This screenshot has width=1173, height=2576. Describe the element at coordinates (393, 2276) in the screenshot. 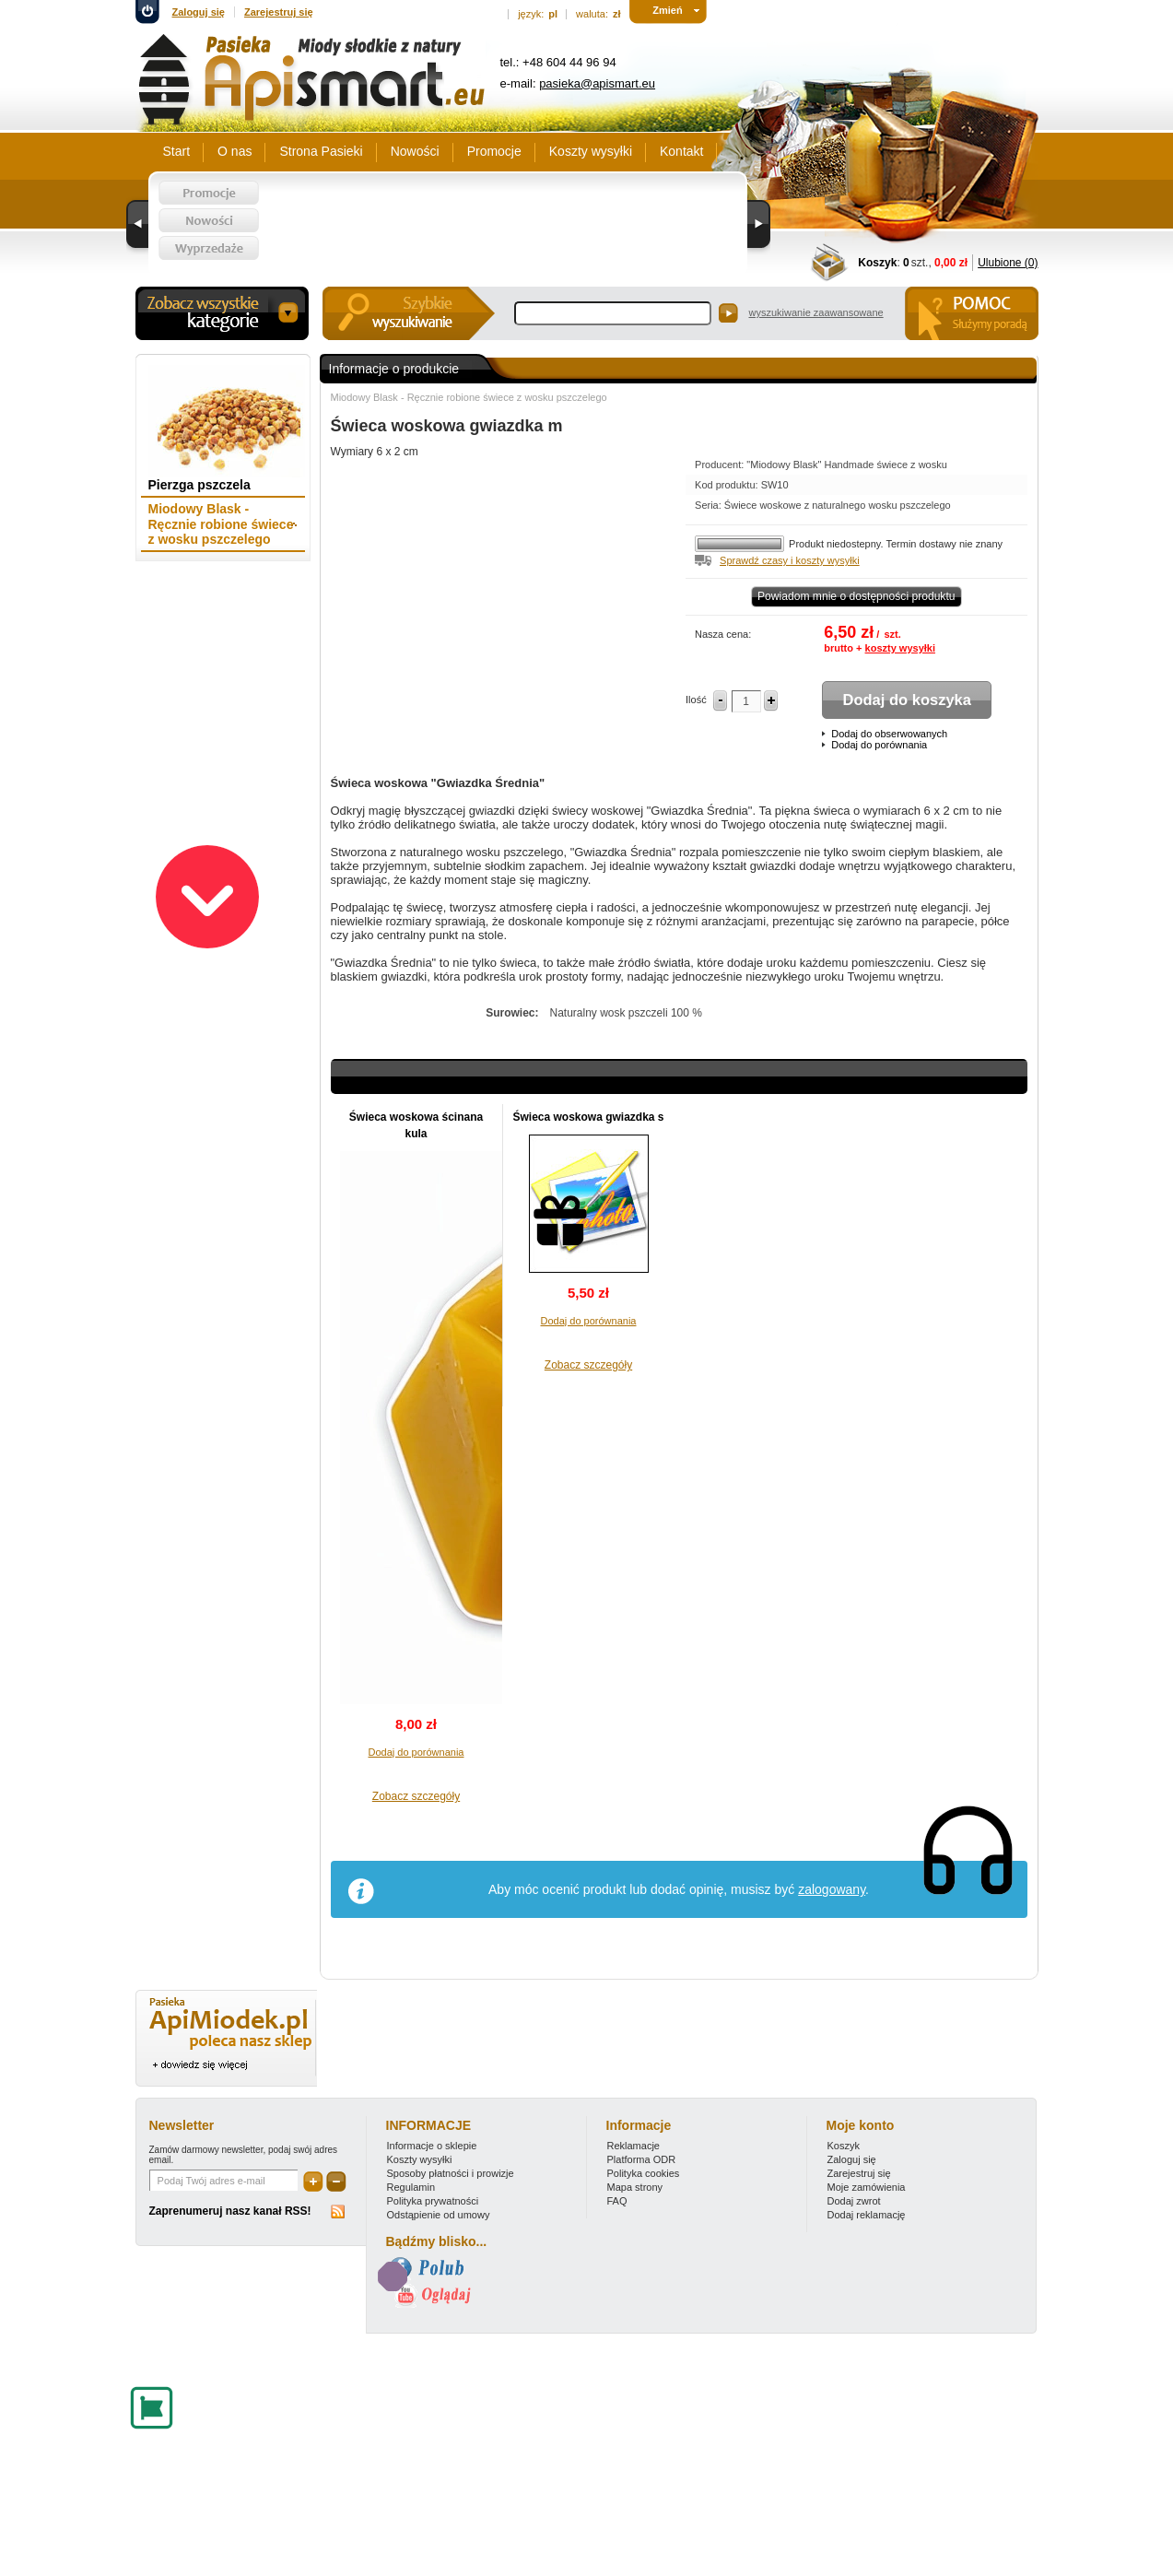

I see `stop or halt action indicator` at that location.